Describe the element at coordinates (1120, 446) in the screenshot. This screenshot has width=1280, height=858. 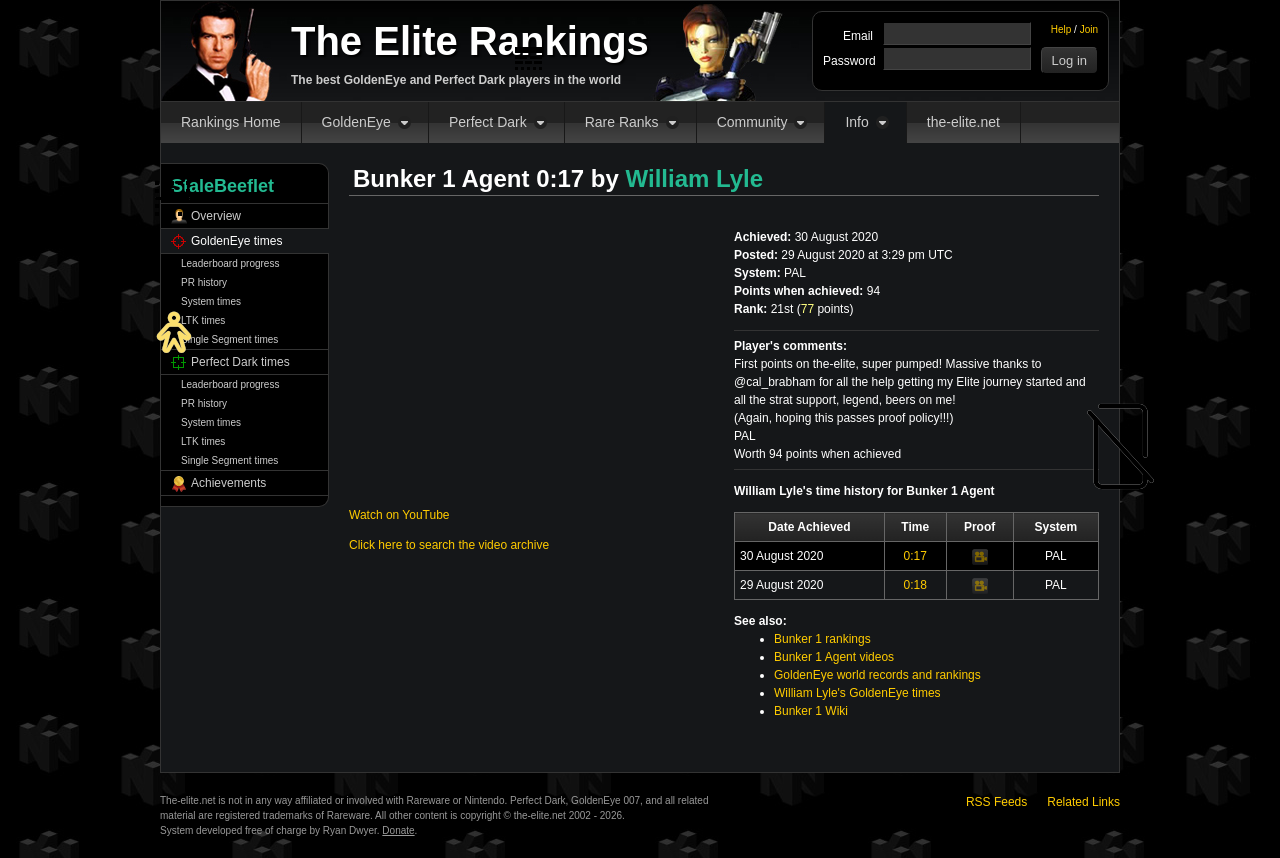
I see `mobile device unavailable or disconnected` at that location.